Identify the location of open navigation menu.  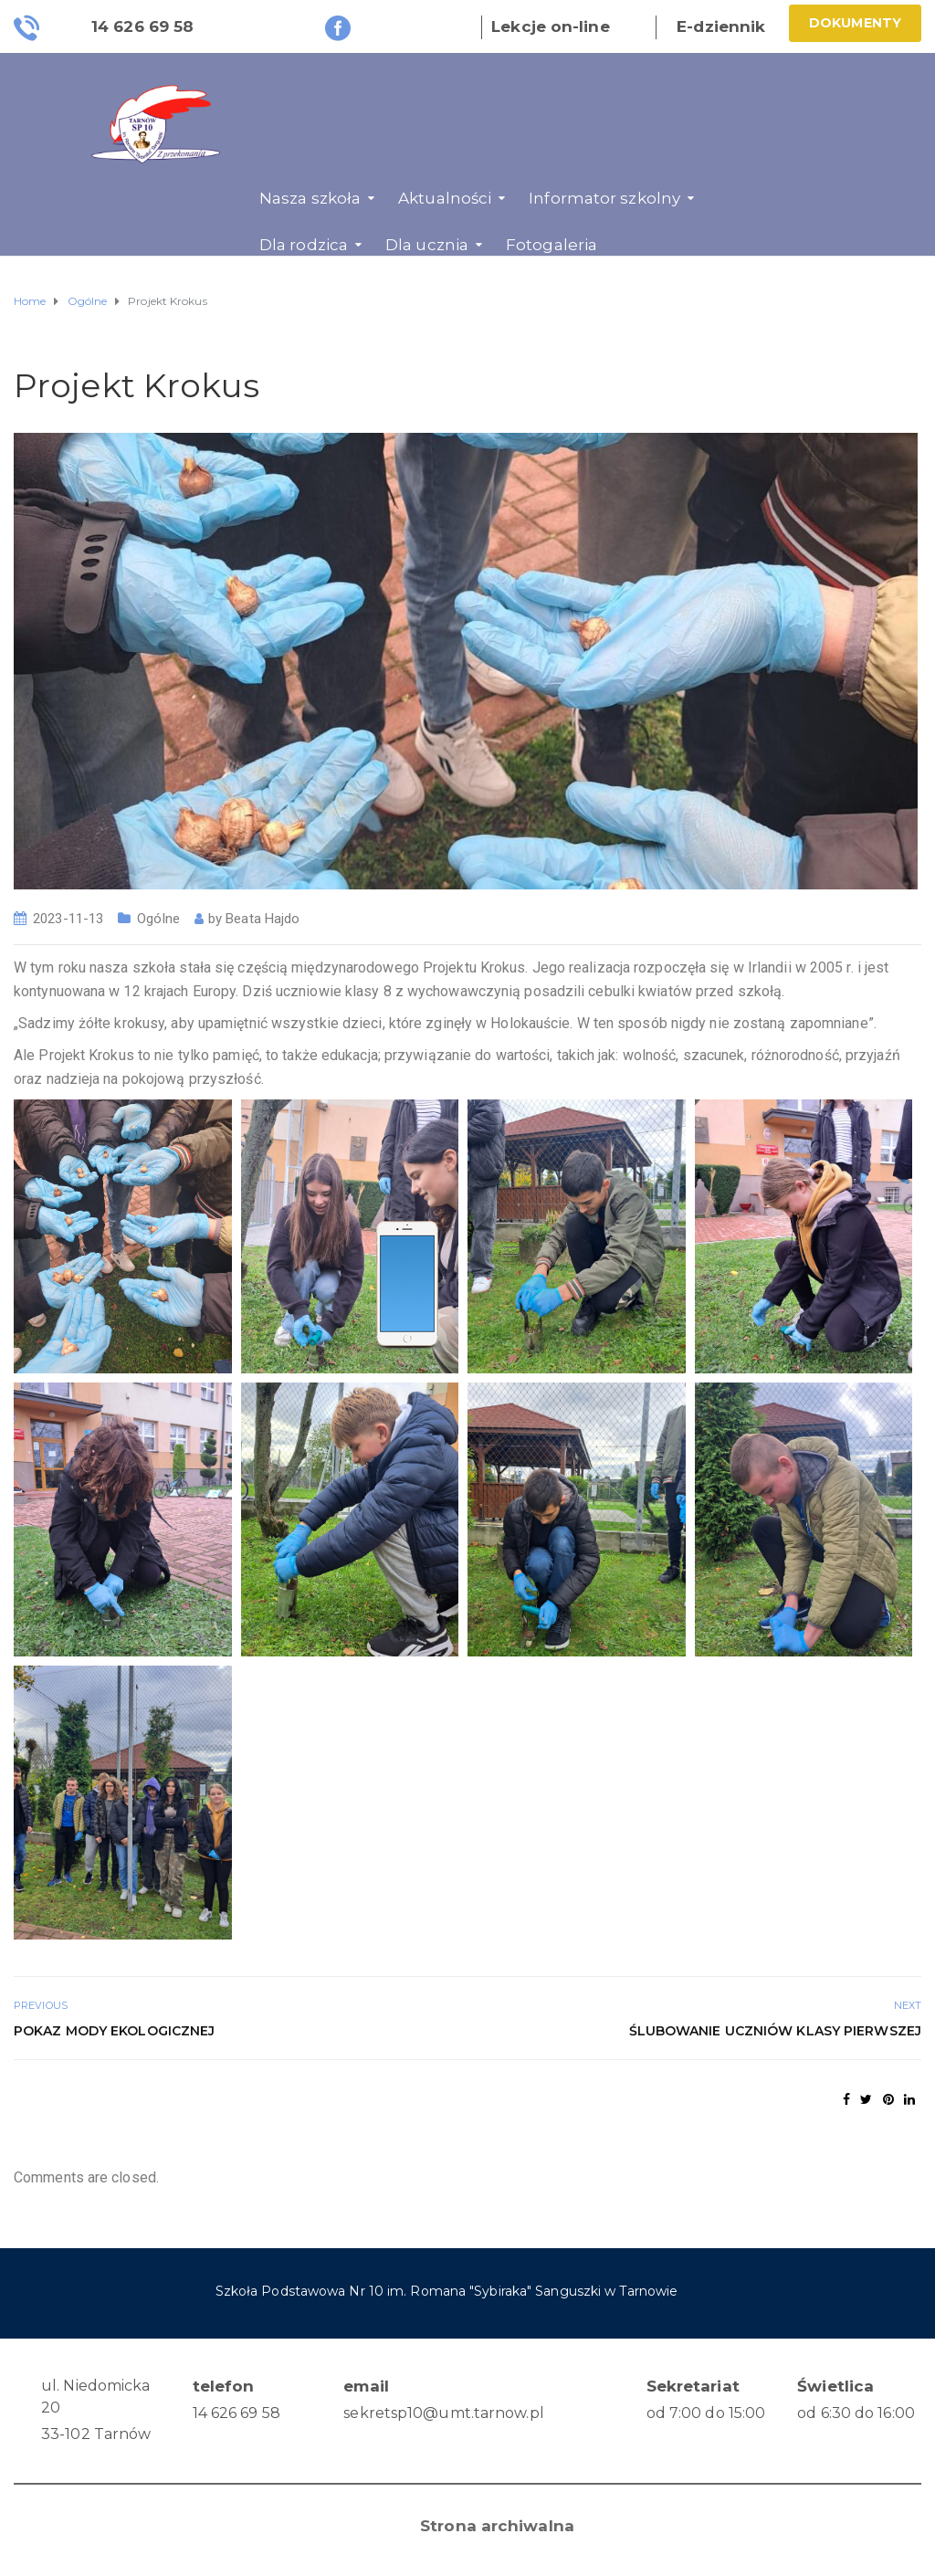
(510, 1247).